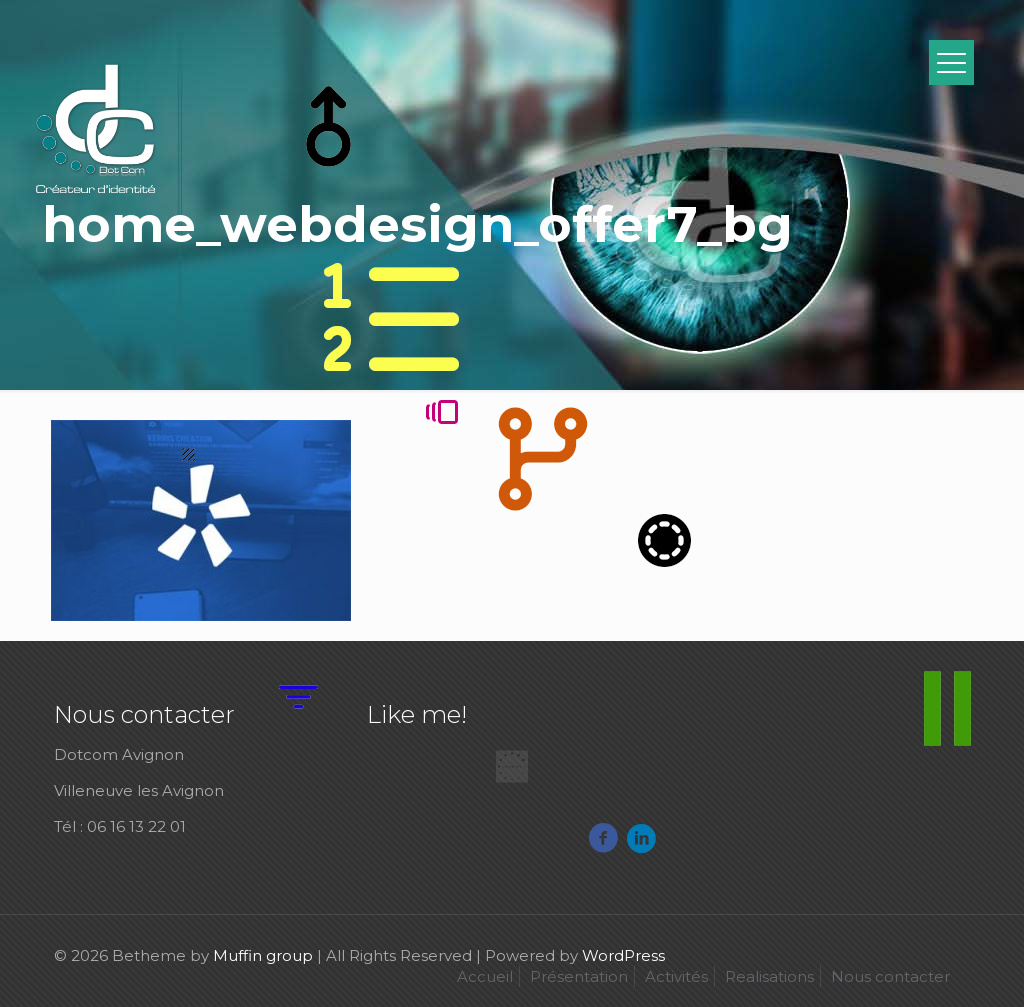 This screenshot has height=1007, width=1024. I want to click on apply a texture or pattern overlay, so click(188, 454).